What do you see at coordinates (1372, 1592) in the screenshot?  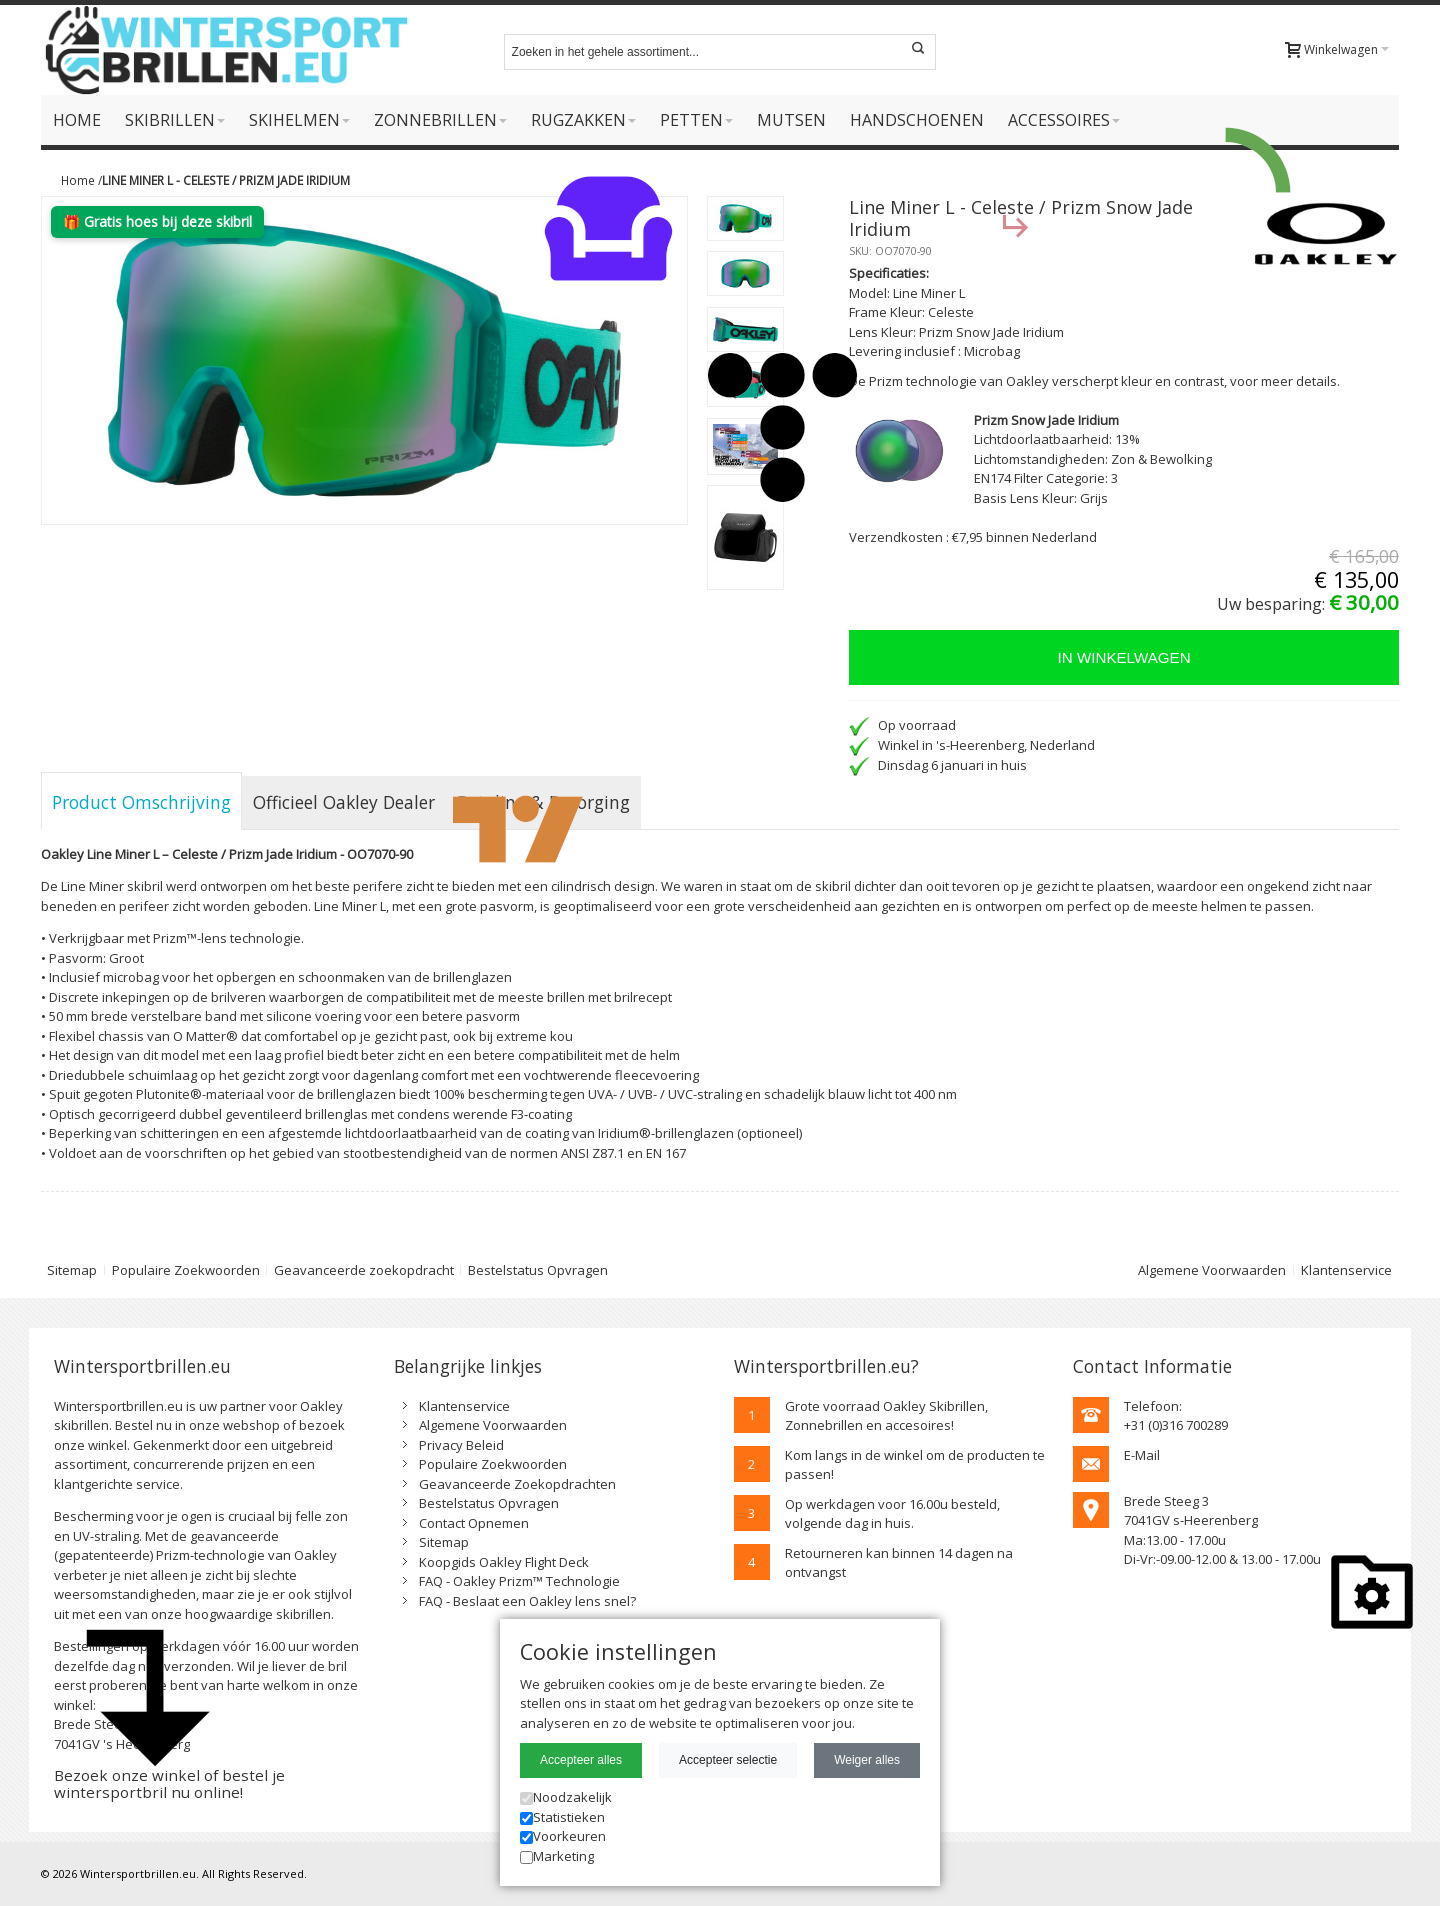 I see `access folder settings or preferences` at bounding box center [1372, 1592].